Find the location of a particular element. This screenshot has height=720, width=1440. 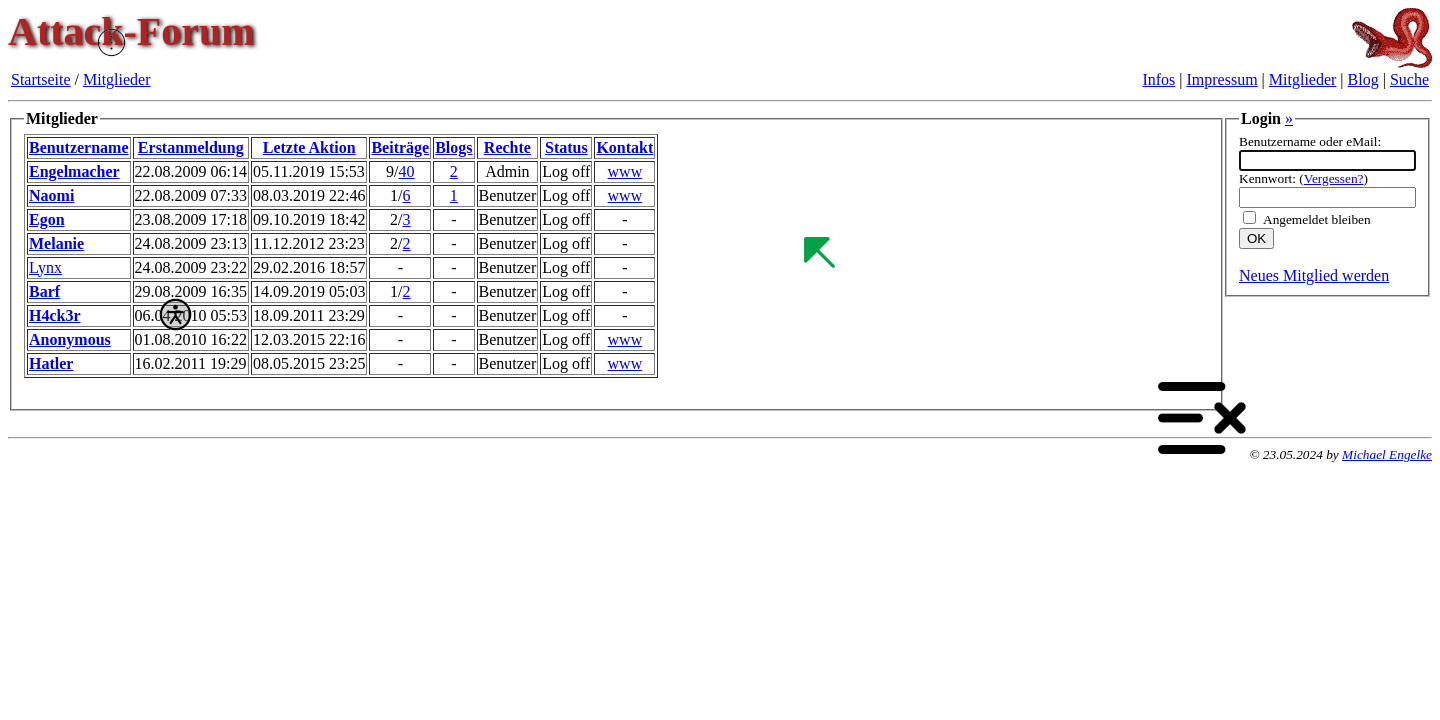

navigate back to previous screen is located at coordinates (819, 252).